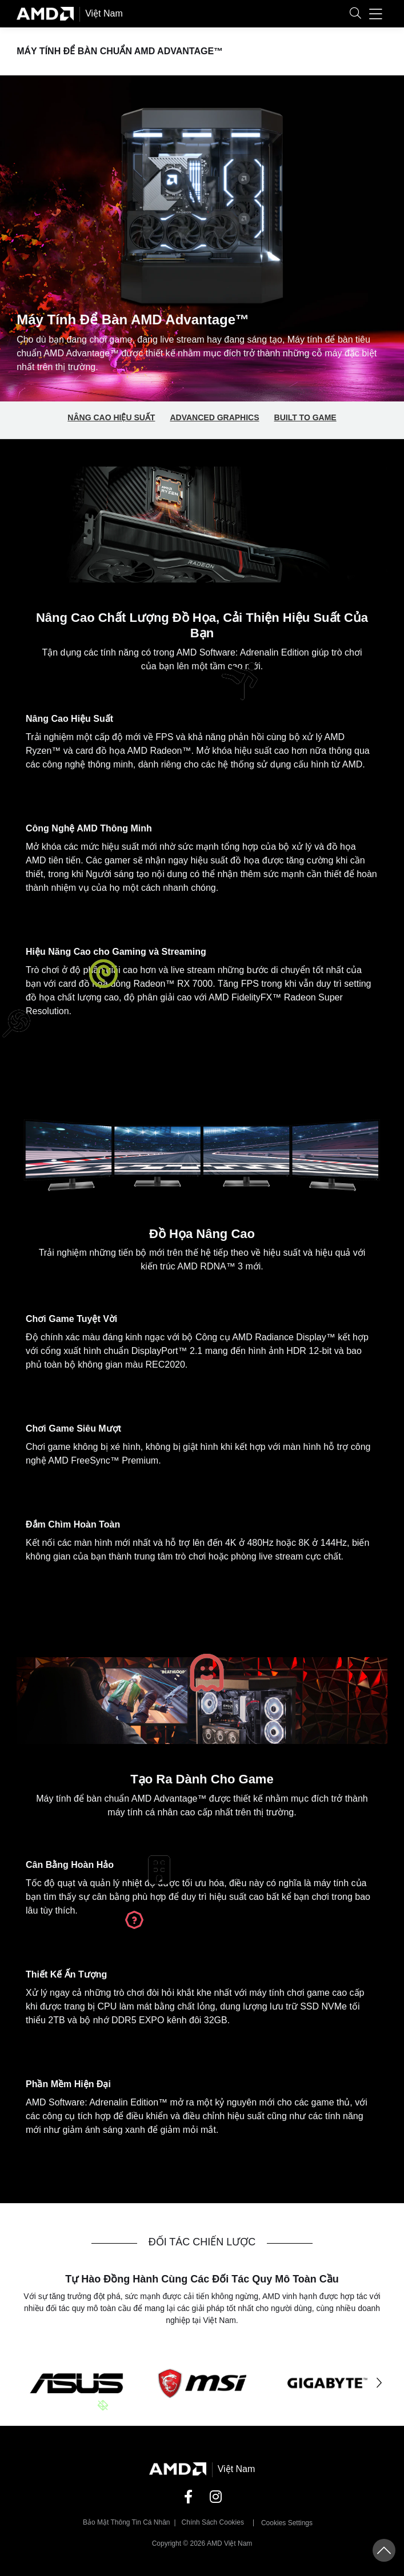 The width and height of the screenshot is (404, 2576). What do you see at coordinates (134, 1920) in the screenshot?
I see `access help or support` at bounding box center [134, 1920].